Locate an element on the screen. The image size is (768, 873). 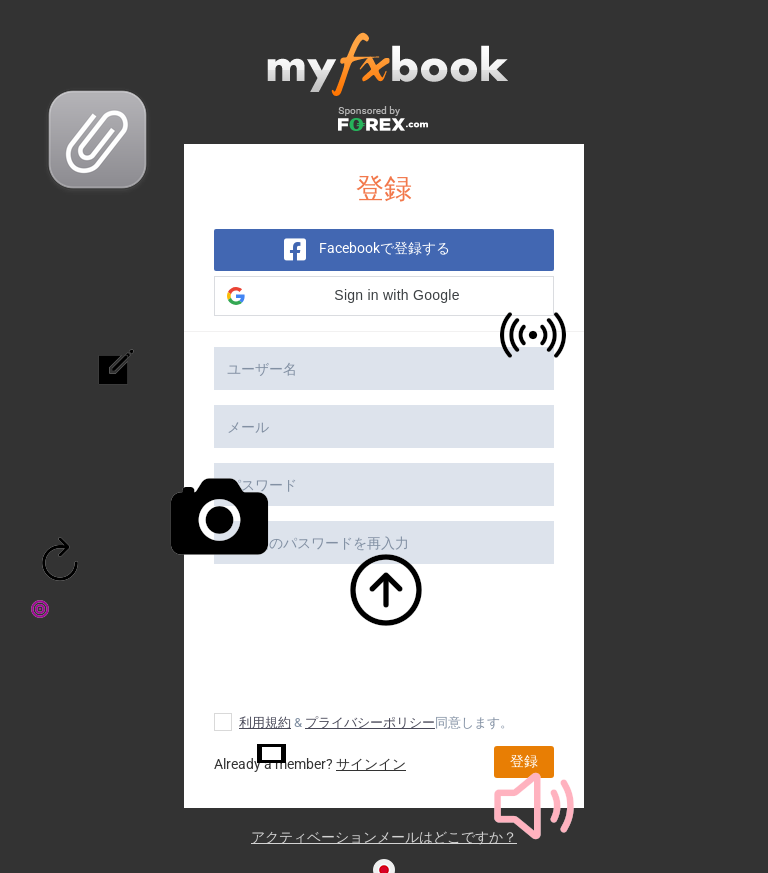
switch device to landscape orientation is located at coordinates (271, 753).